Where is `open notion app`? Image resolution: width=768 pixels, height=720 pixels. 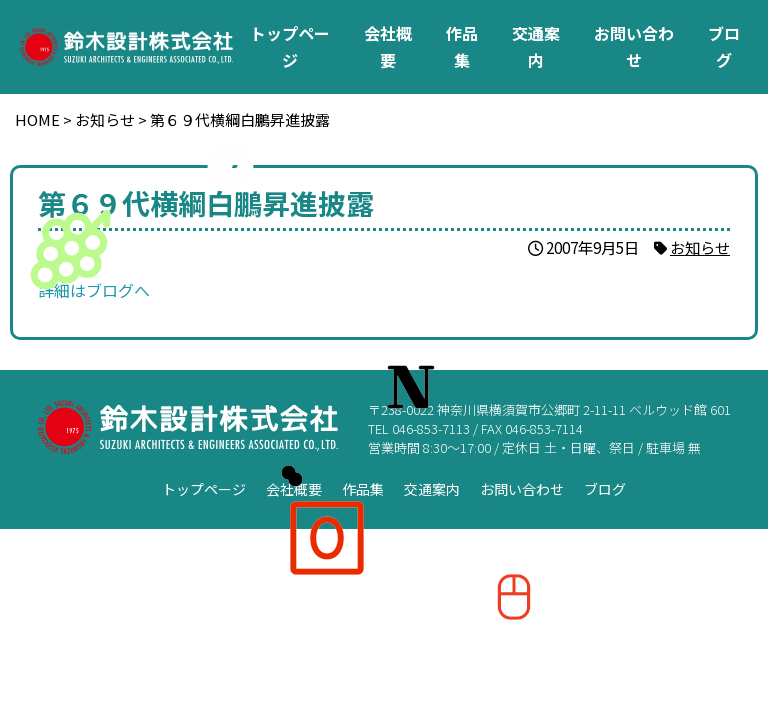 open notion app is located at coordinates (411, 387).